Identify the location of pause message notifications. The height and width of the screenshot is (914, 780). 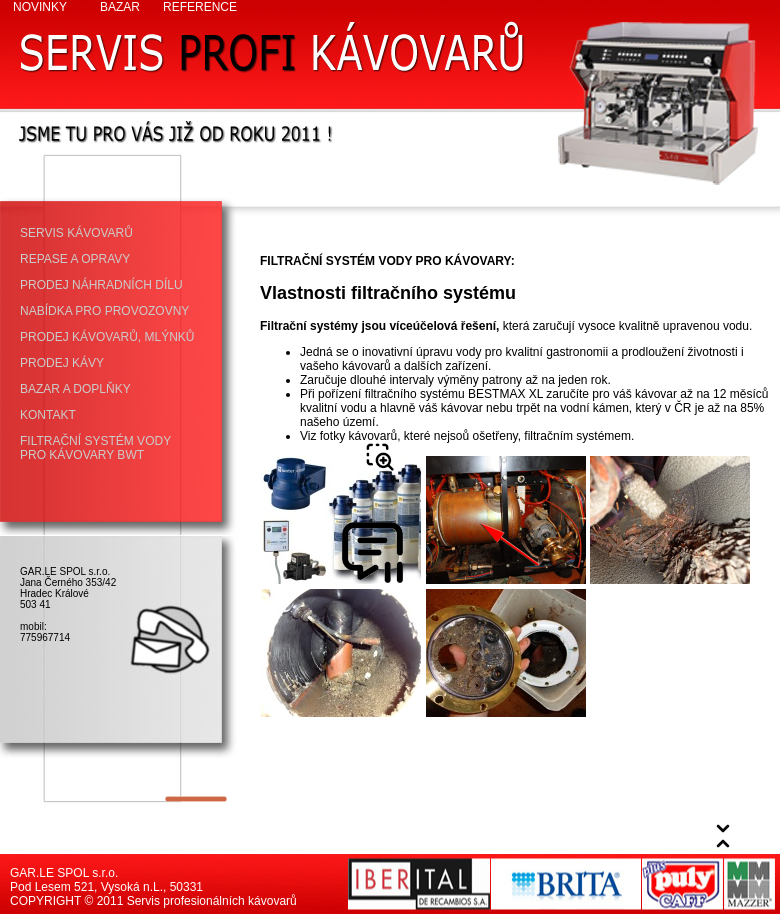
(372, 549).